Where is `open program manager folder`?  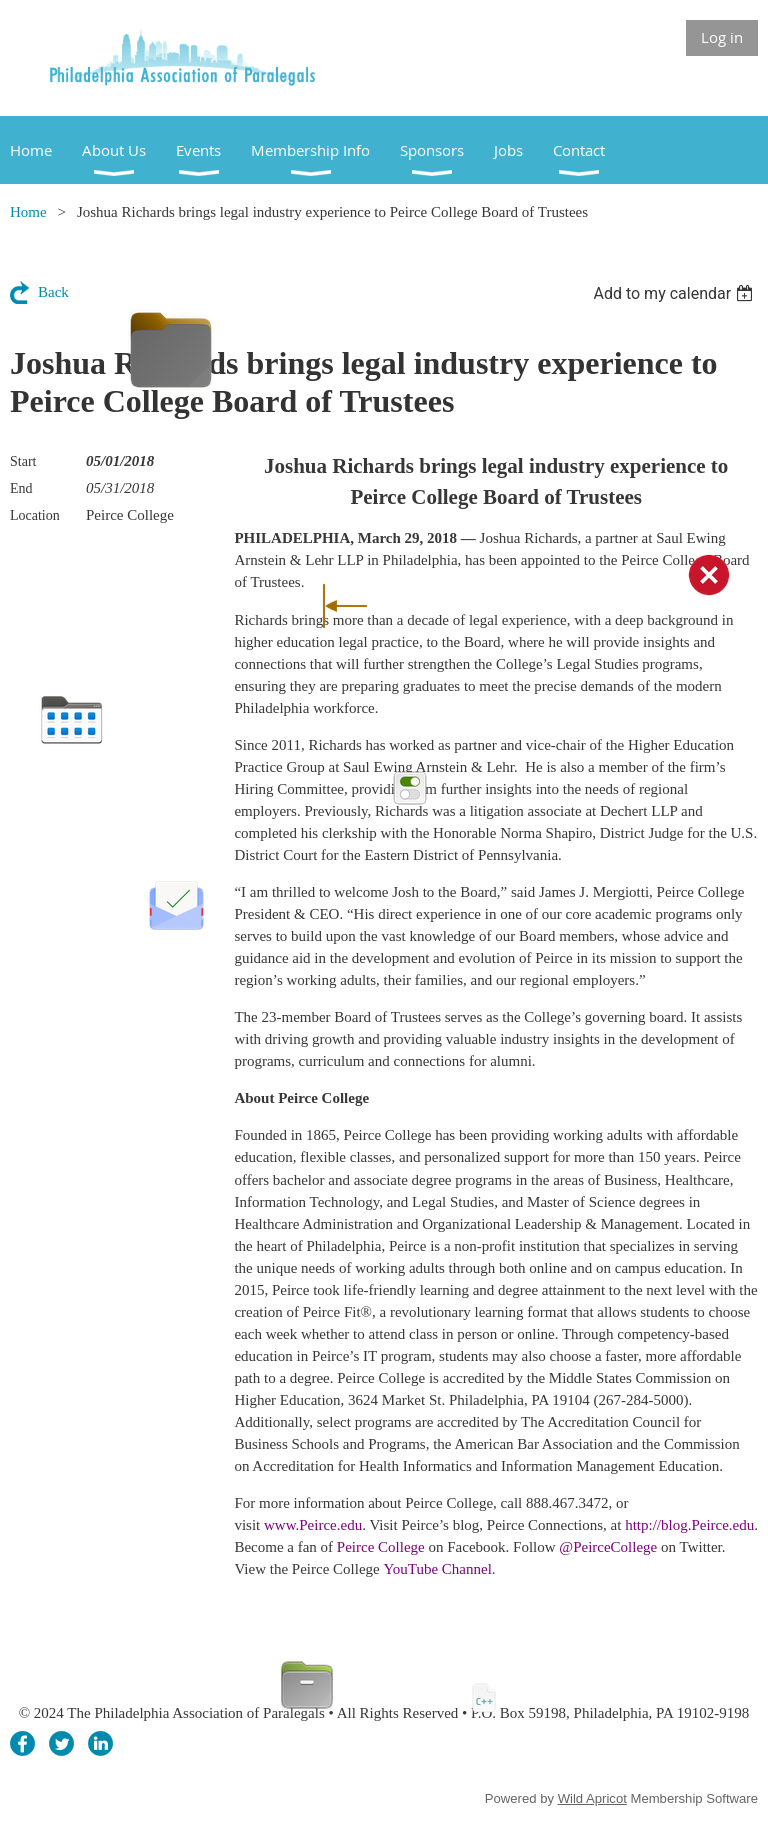 open program manager folder is located at coordinates (71, 721).